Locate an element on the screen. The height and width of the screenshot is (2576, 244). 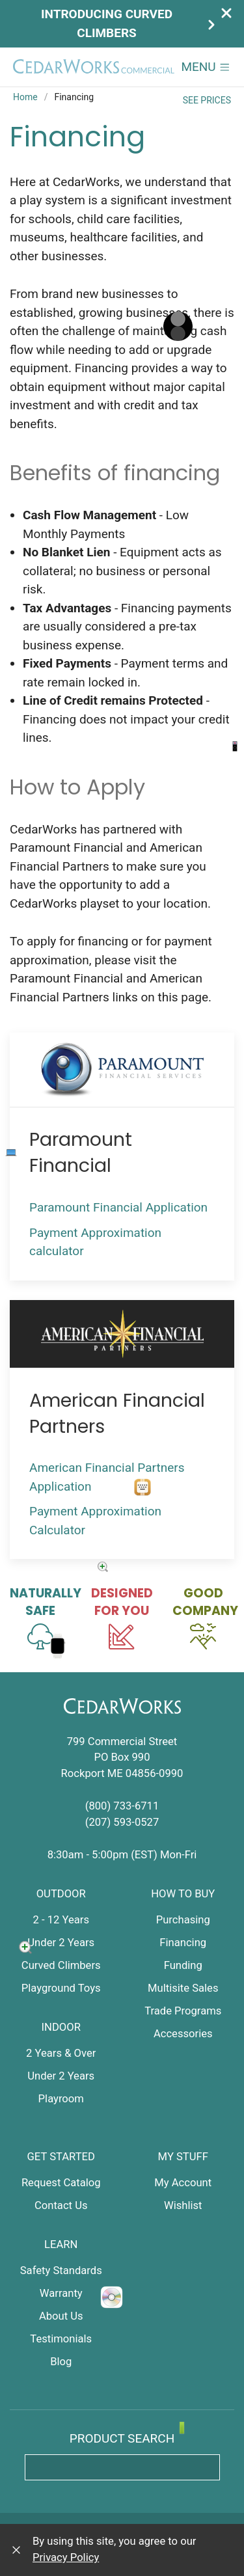
apple watch series 5-7 device icon is located at coordinates (57, 1646).